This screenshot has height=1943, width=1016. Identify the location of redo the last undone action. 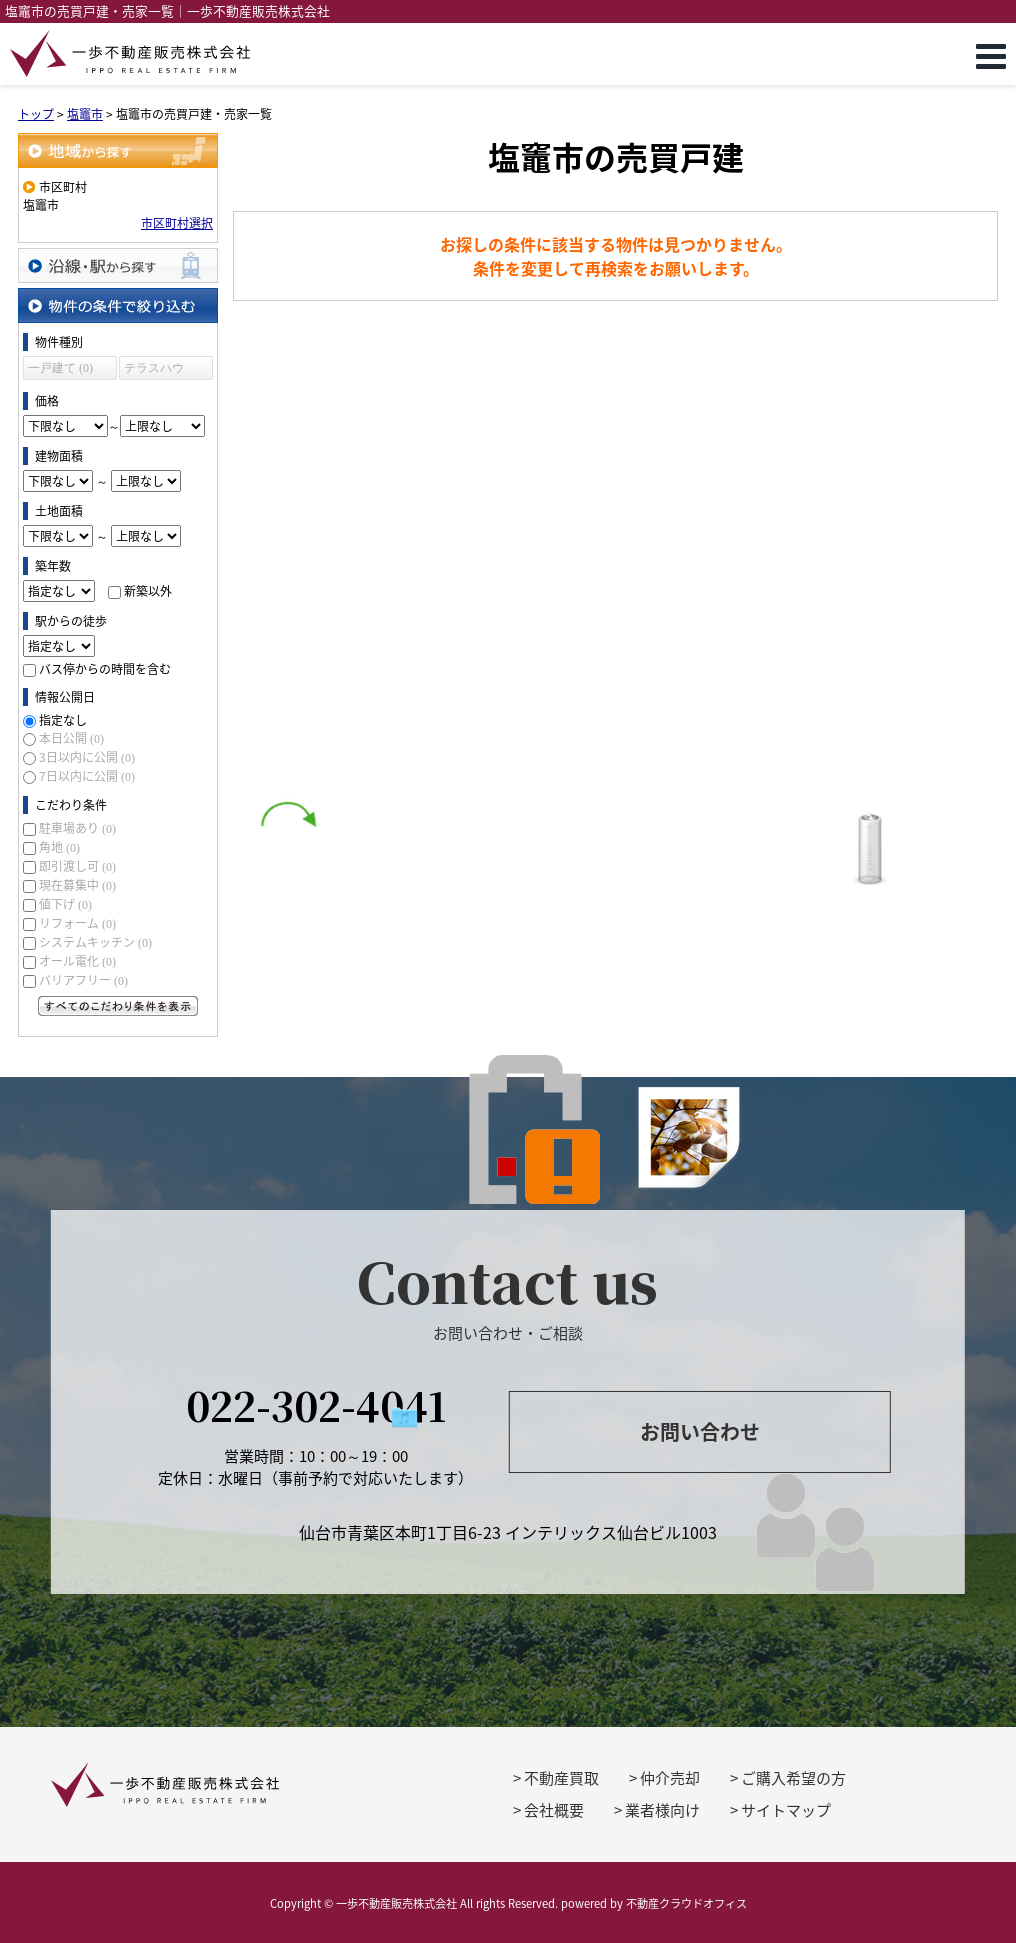
(289, 814).